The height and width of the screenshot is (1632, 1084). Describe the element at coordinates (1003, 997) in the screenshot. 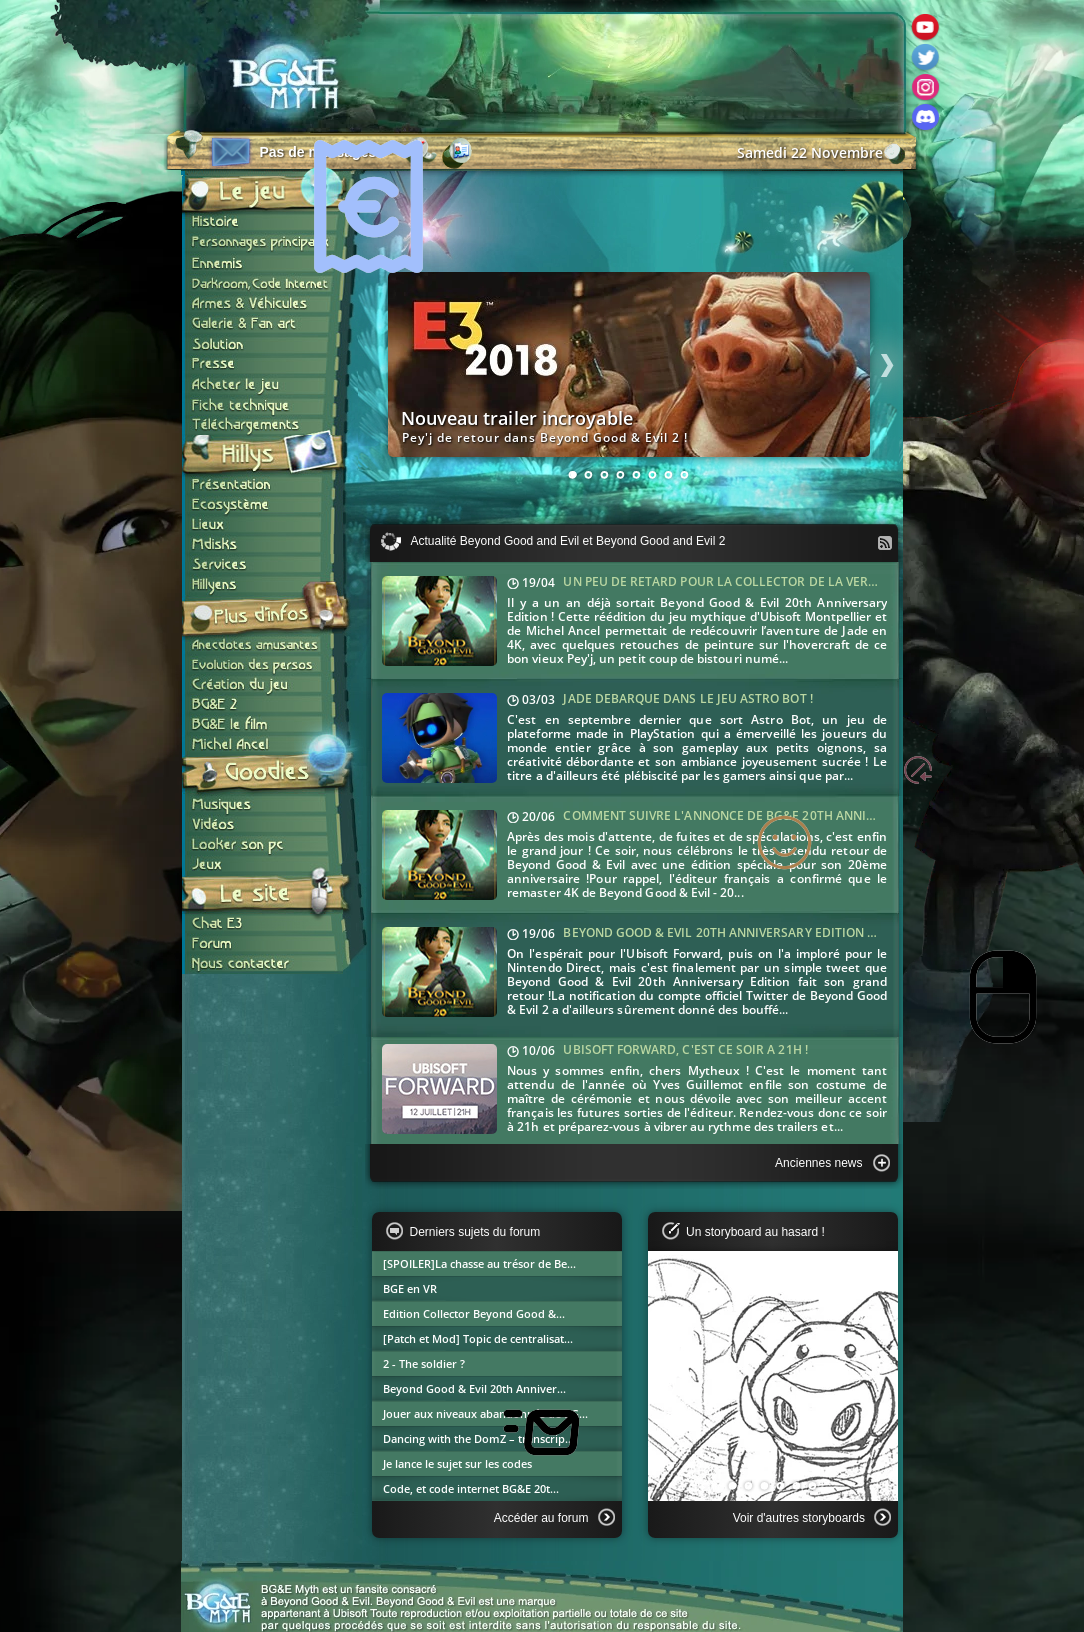

I see `right-click action indicator` at that location.